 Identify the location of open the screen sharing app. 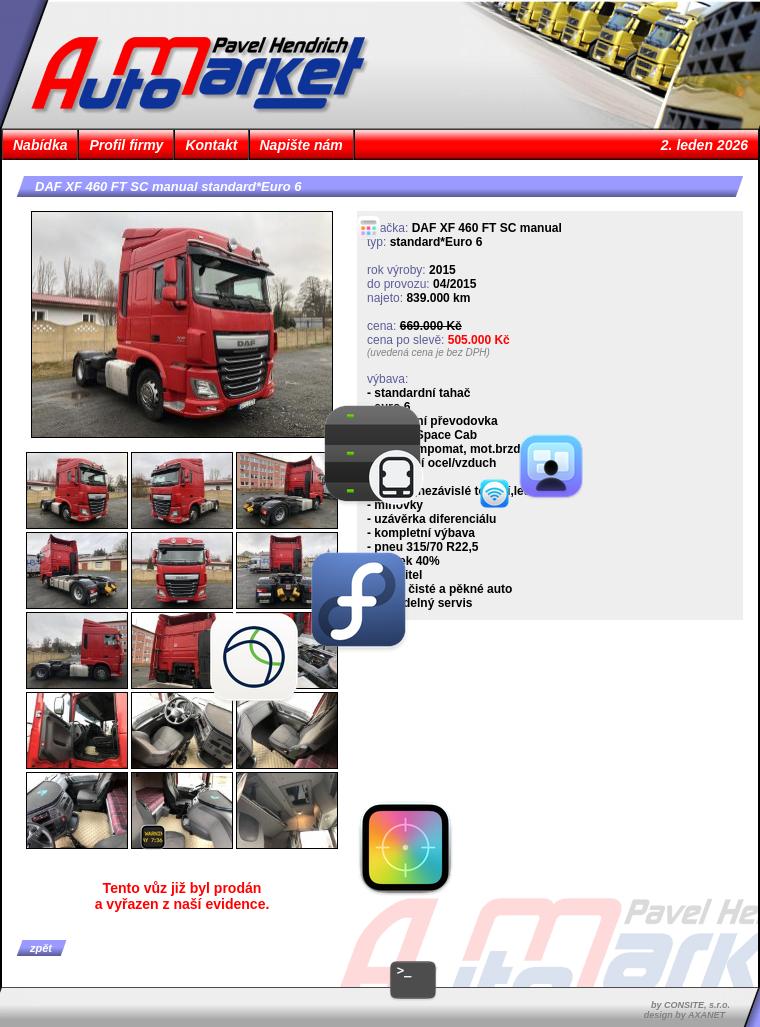
(551, 466).